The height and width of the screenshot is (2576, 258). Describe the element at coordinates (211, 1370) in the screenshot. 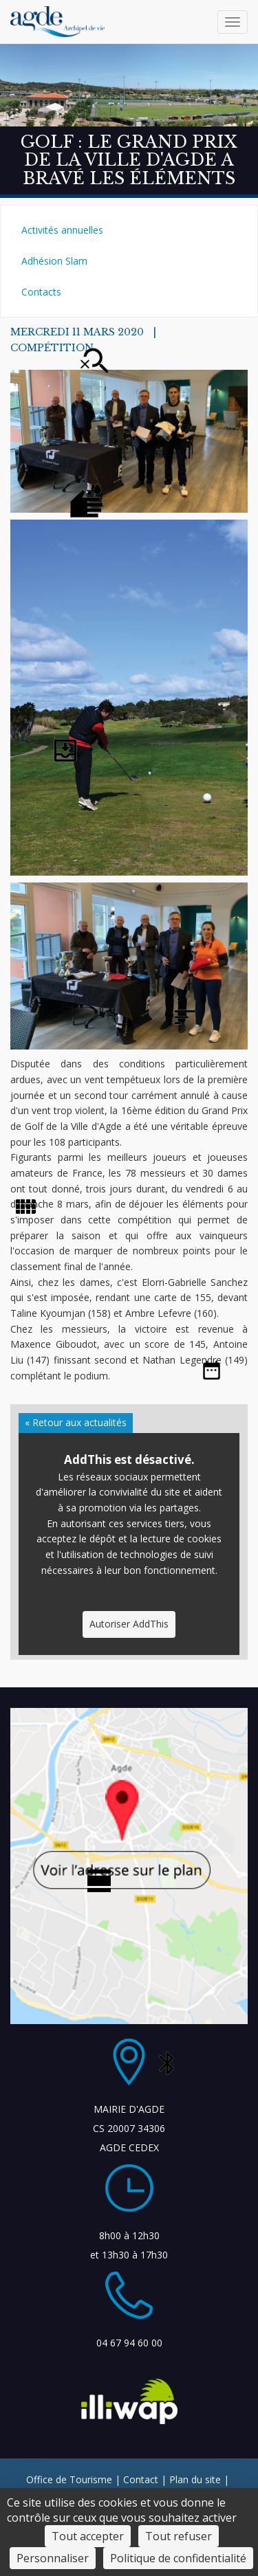

I see `select a date range` at that location.